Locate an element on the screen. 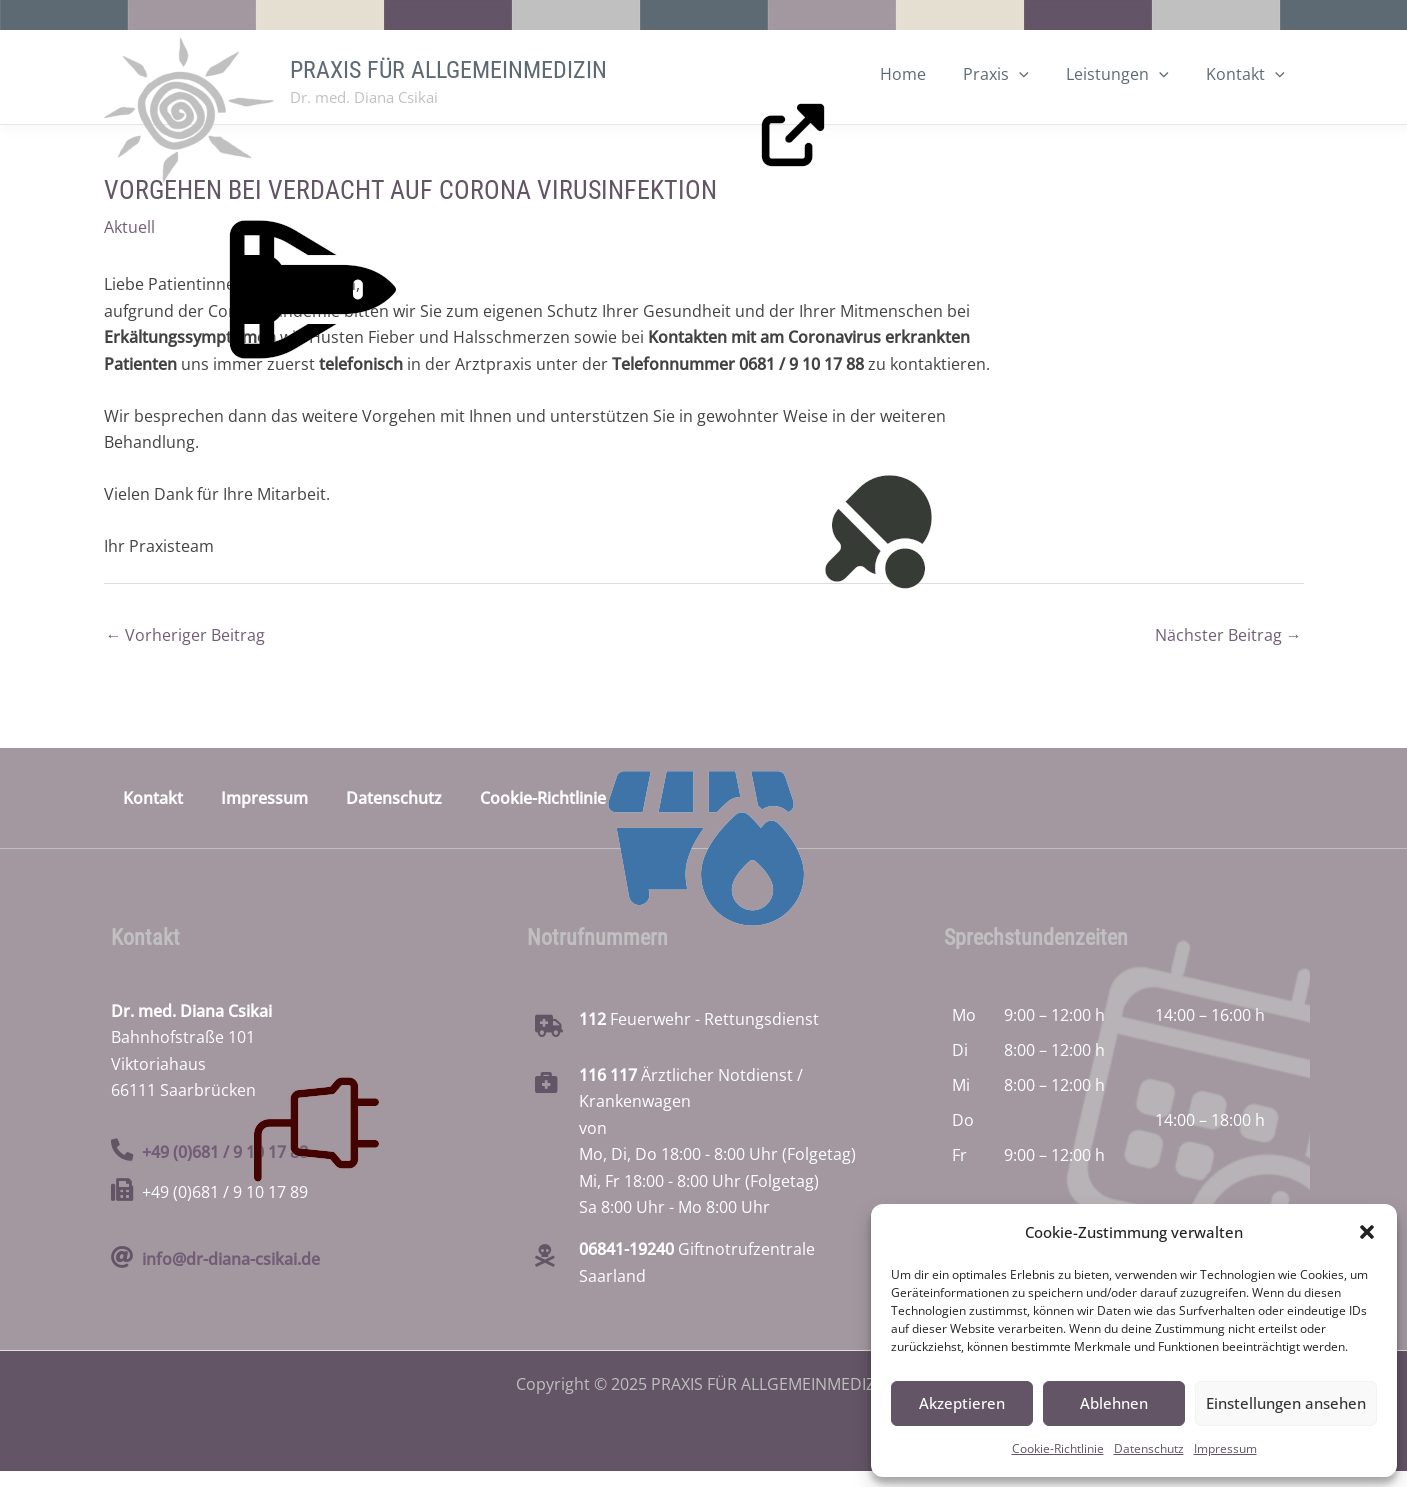  access ping pong or table tennis games is located at coordinates (878, 528).